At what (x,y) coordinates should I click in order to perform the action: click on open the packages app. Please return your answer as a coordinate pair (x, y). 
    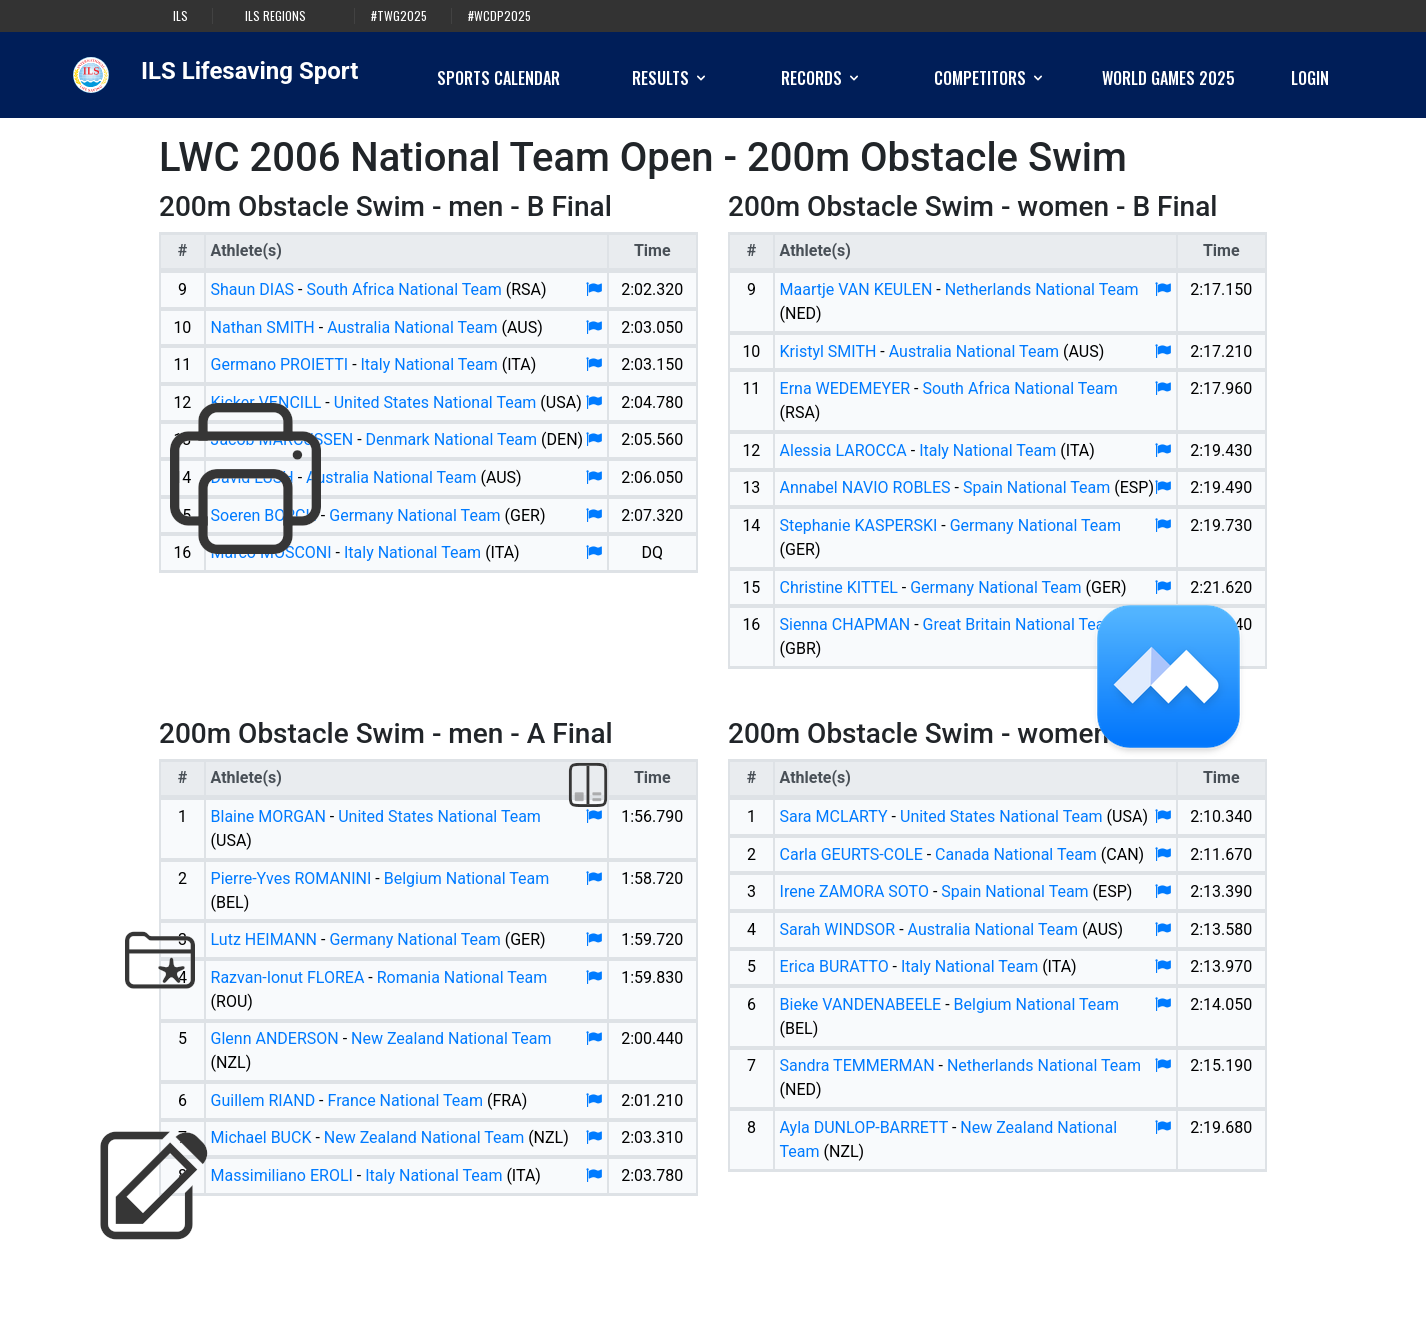
    Looking at the image, I should click on (589, 783).